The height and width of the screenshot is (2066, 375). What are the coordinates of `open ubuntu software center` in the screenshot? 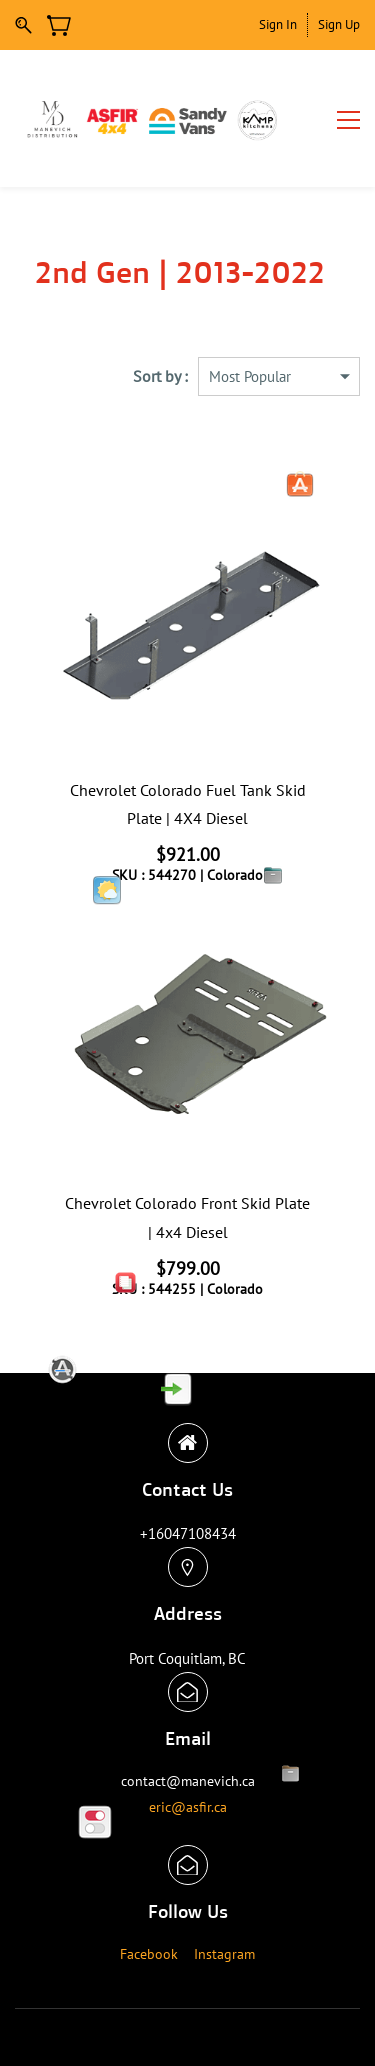 It's located at (300, 485).